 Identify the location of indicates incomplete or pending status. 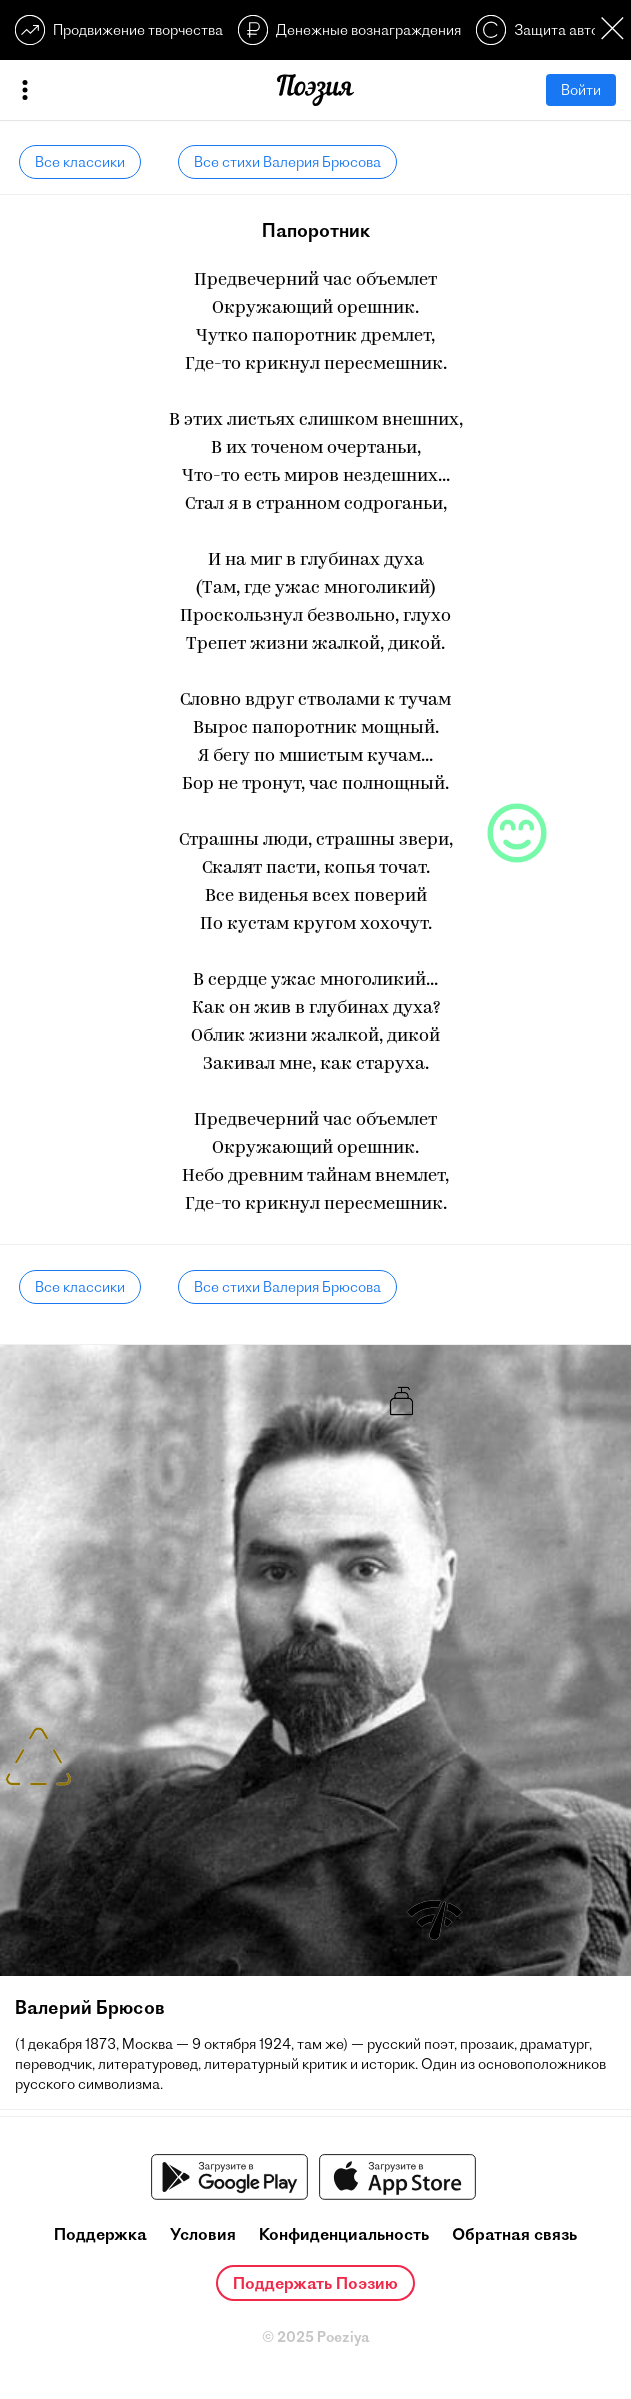
(38, 1757).